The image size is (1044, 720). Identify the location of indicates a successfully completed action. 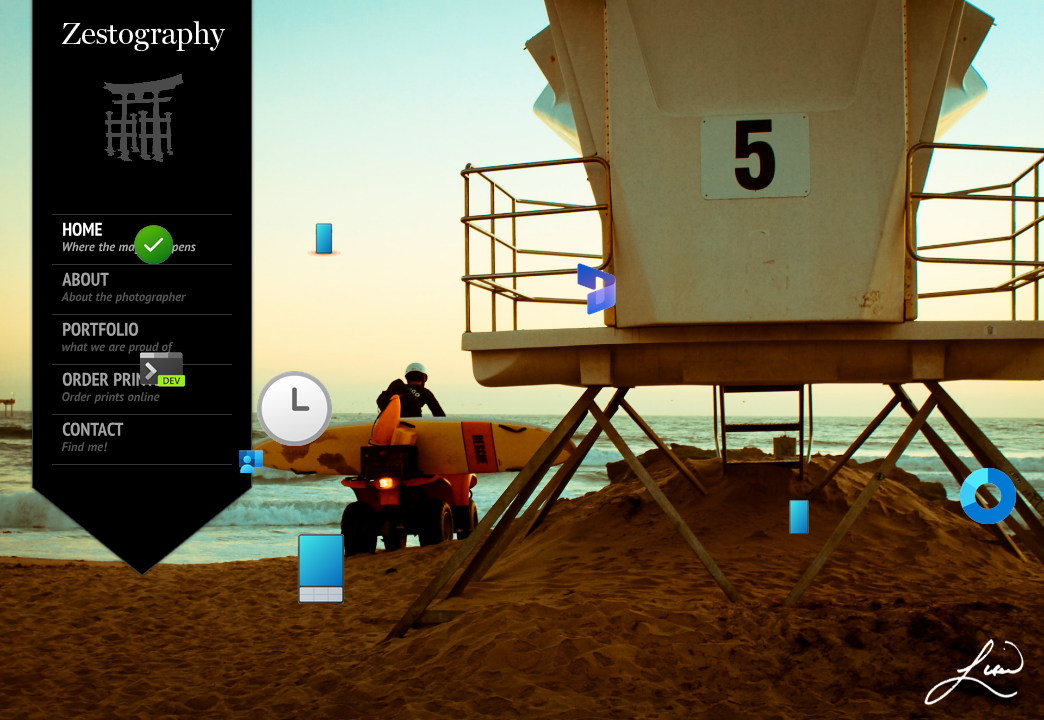
(132, 223).